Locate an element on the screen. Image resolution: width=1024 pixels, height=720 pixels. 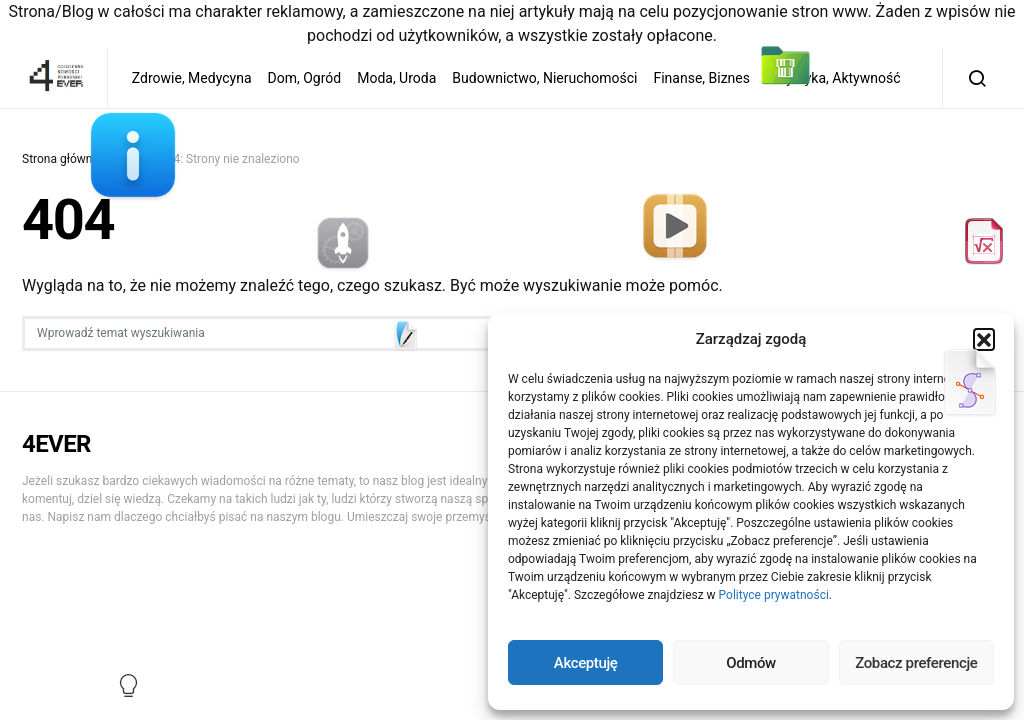
manage startup programs and applications is located at coordinates (343, 244).